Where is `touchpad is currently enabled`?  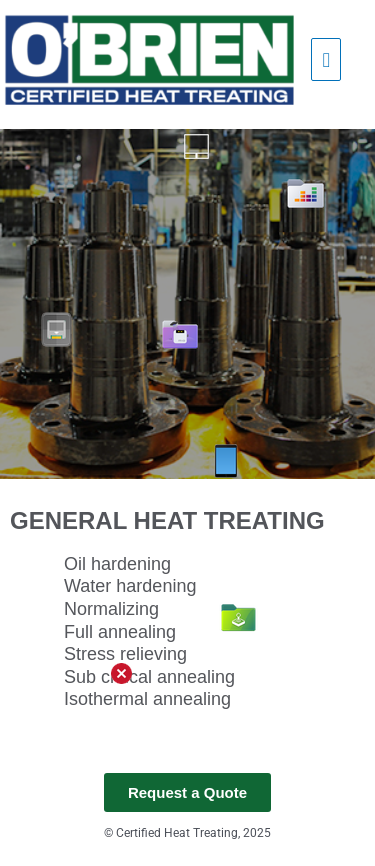 touchpad is currently enabled is located at coordinates (196, 146).